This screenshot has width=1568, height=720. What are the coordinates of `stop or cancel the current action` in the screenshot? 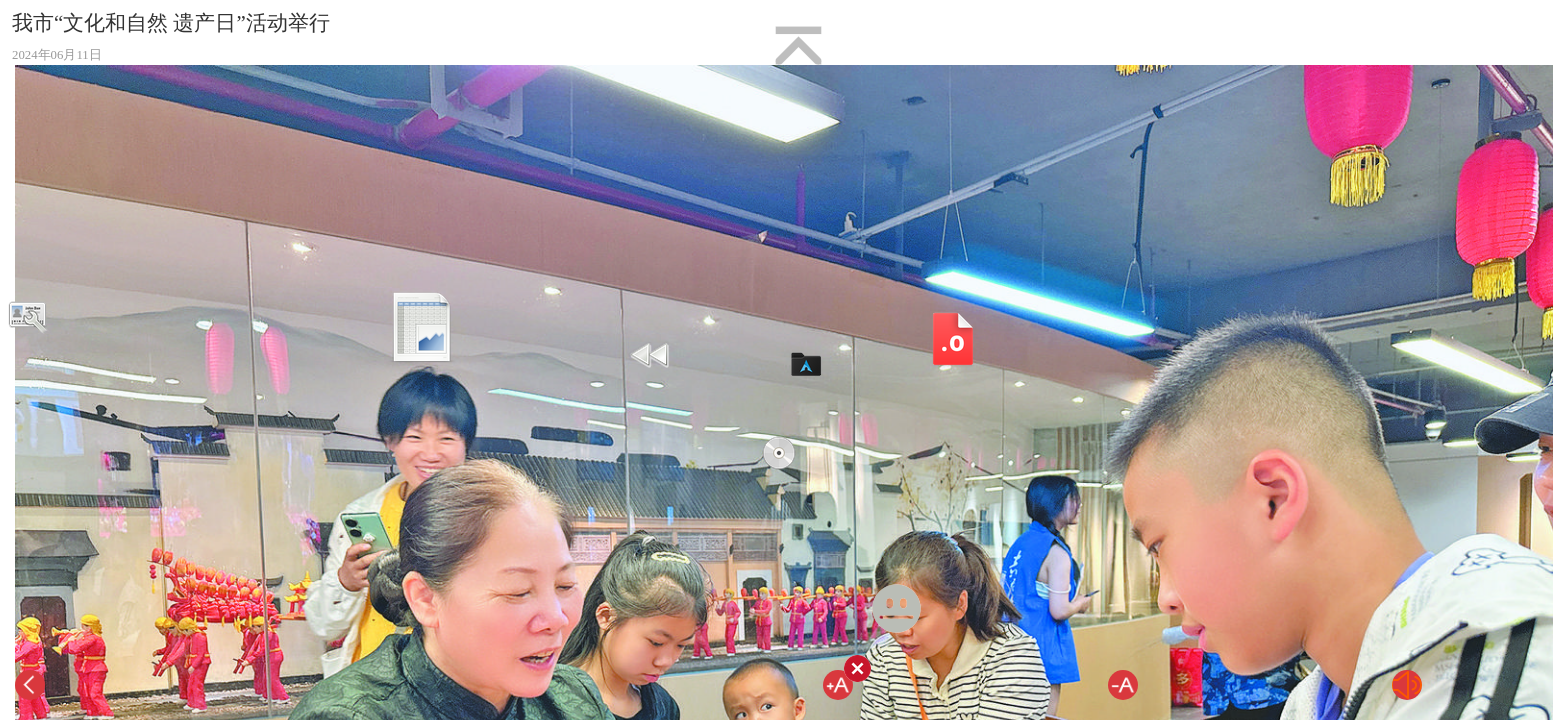 It's located at (857, 668).